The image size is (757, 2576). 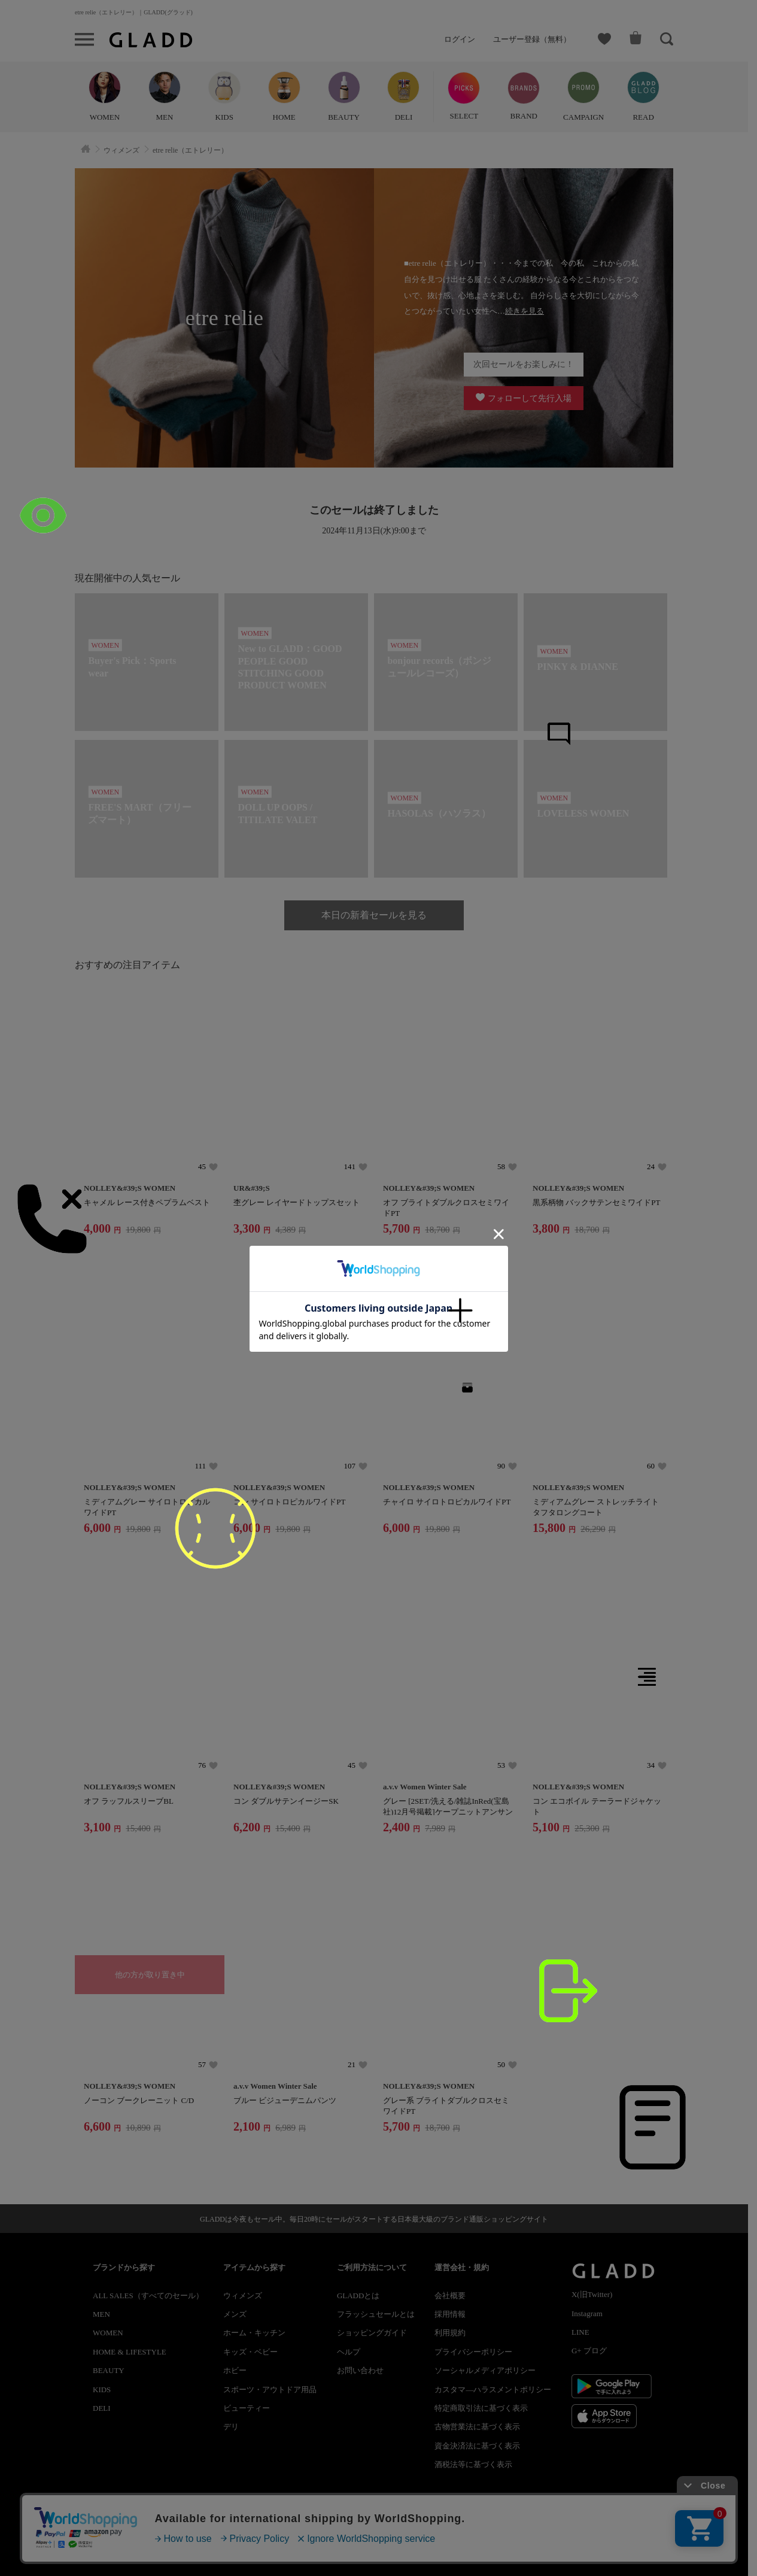 What do you see at coordinates (43, 515) in the screenshot?
I see `view or preview content` at bounding box center [43, 515].